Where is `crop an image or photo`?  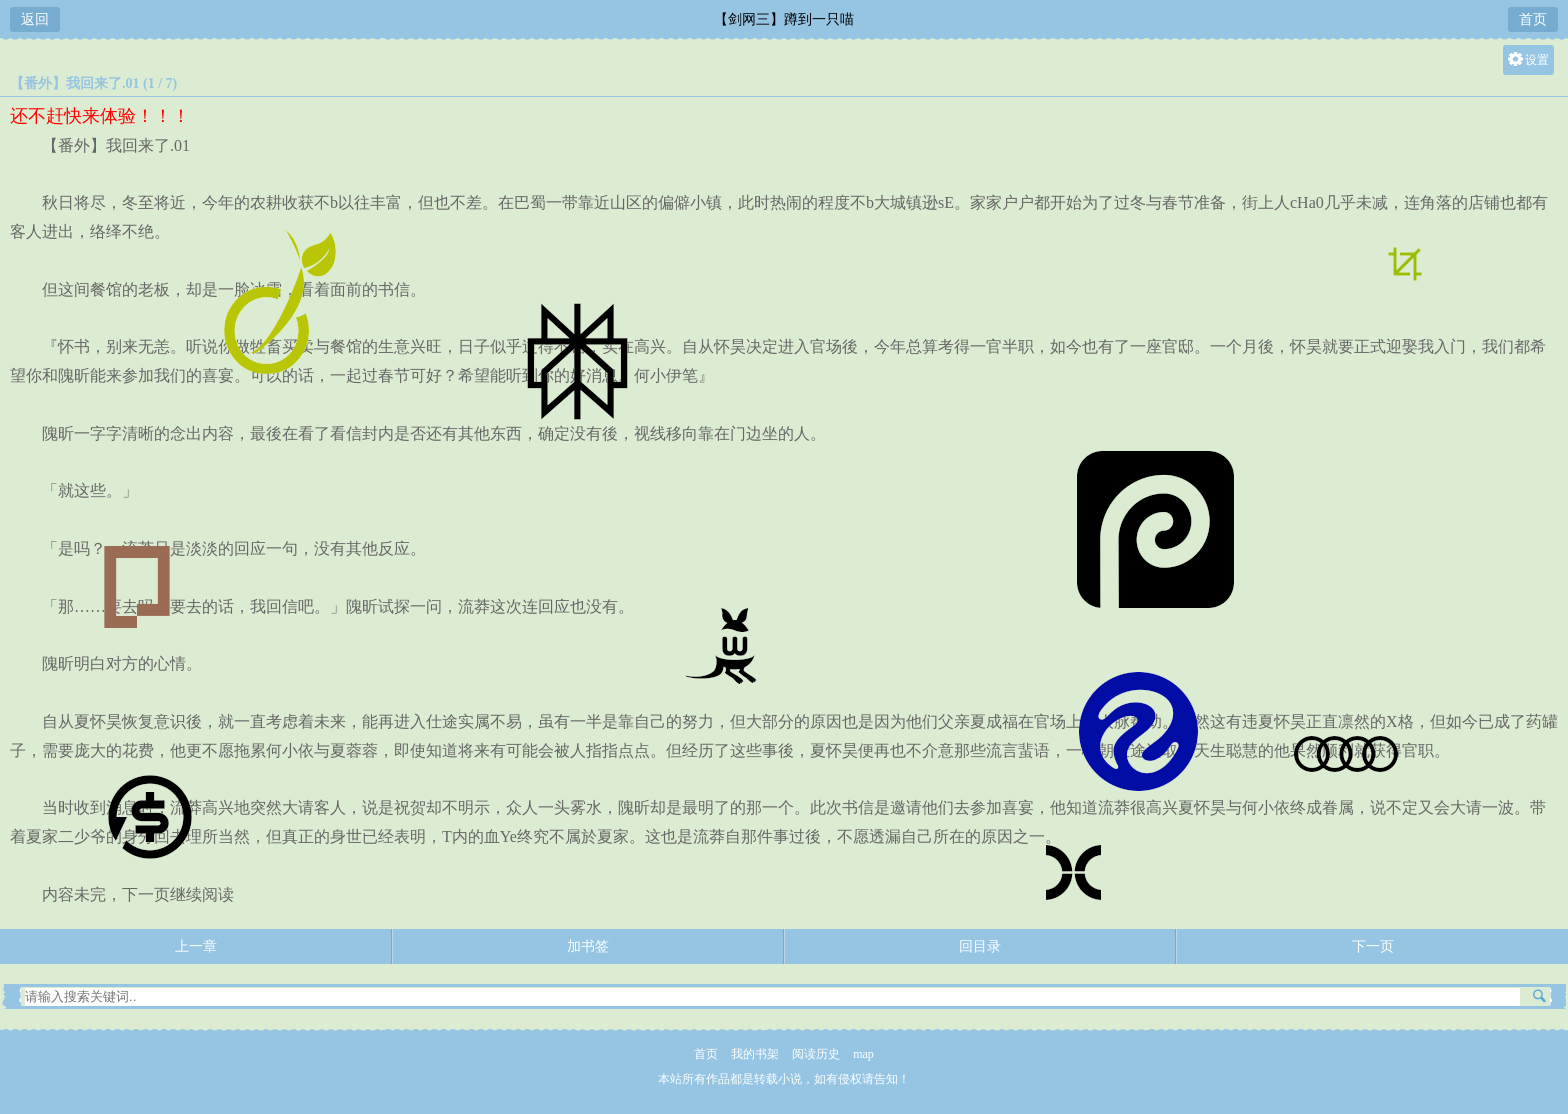
crop an image or photo is located at coordinates (1405, 264).